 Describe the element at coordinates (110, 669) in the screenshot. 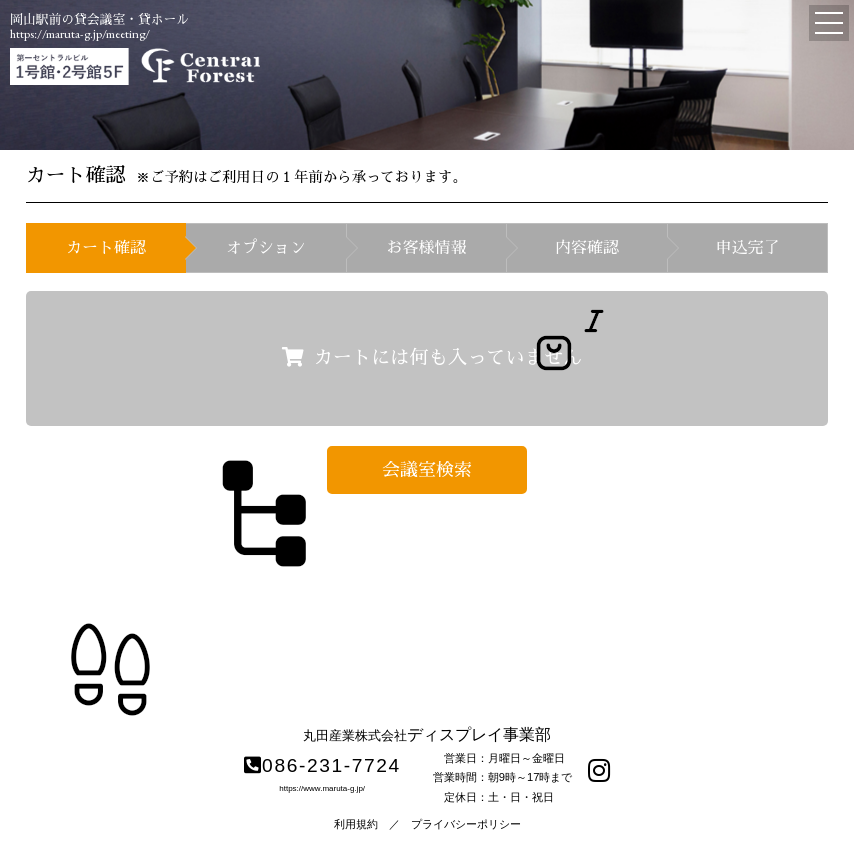

I see `view step count or walking activity` at that location.